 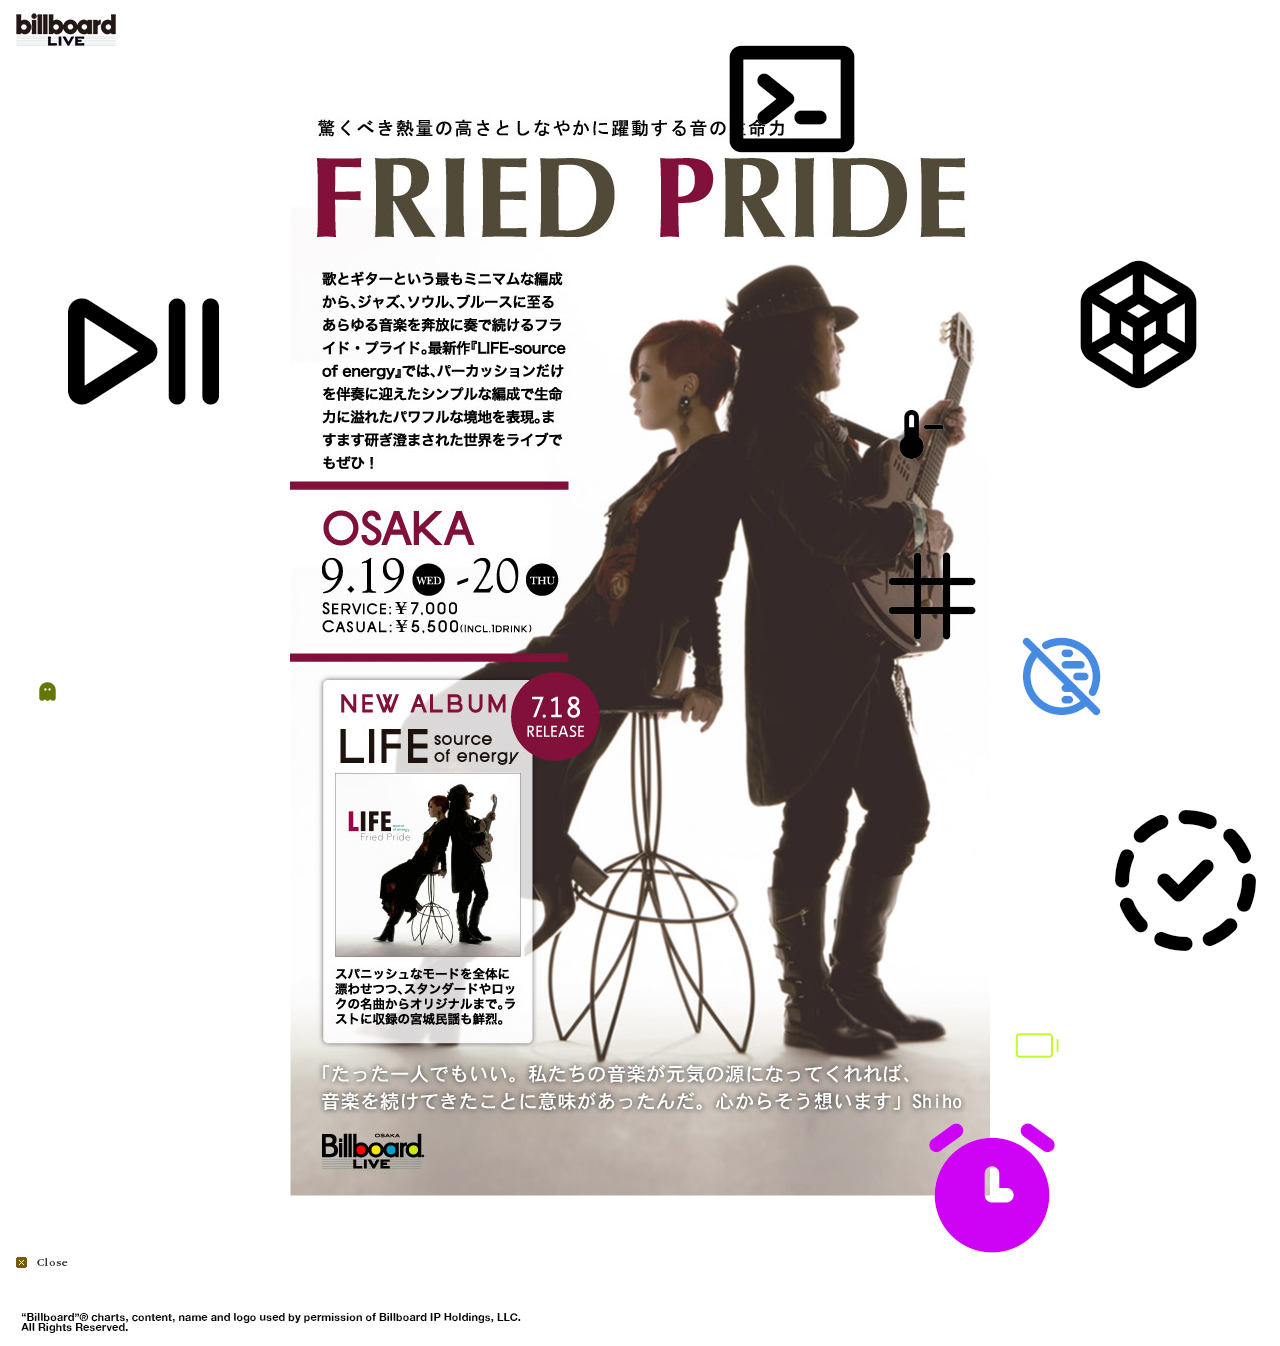 I want to click on open NetBeans IDE, so click(x=1138, y=324).